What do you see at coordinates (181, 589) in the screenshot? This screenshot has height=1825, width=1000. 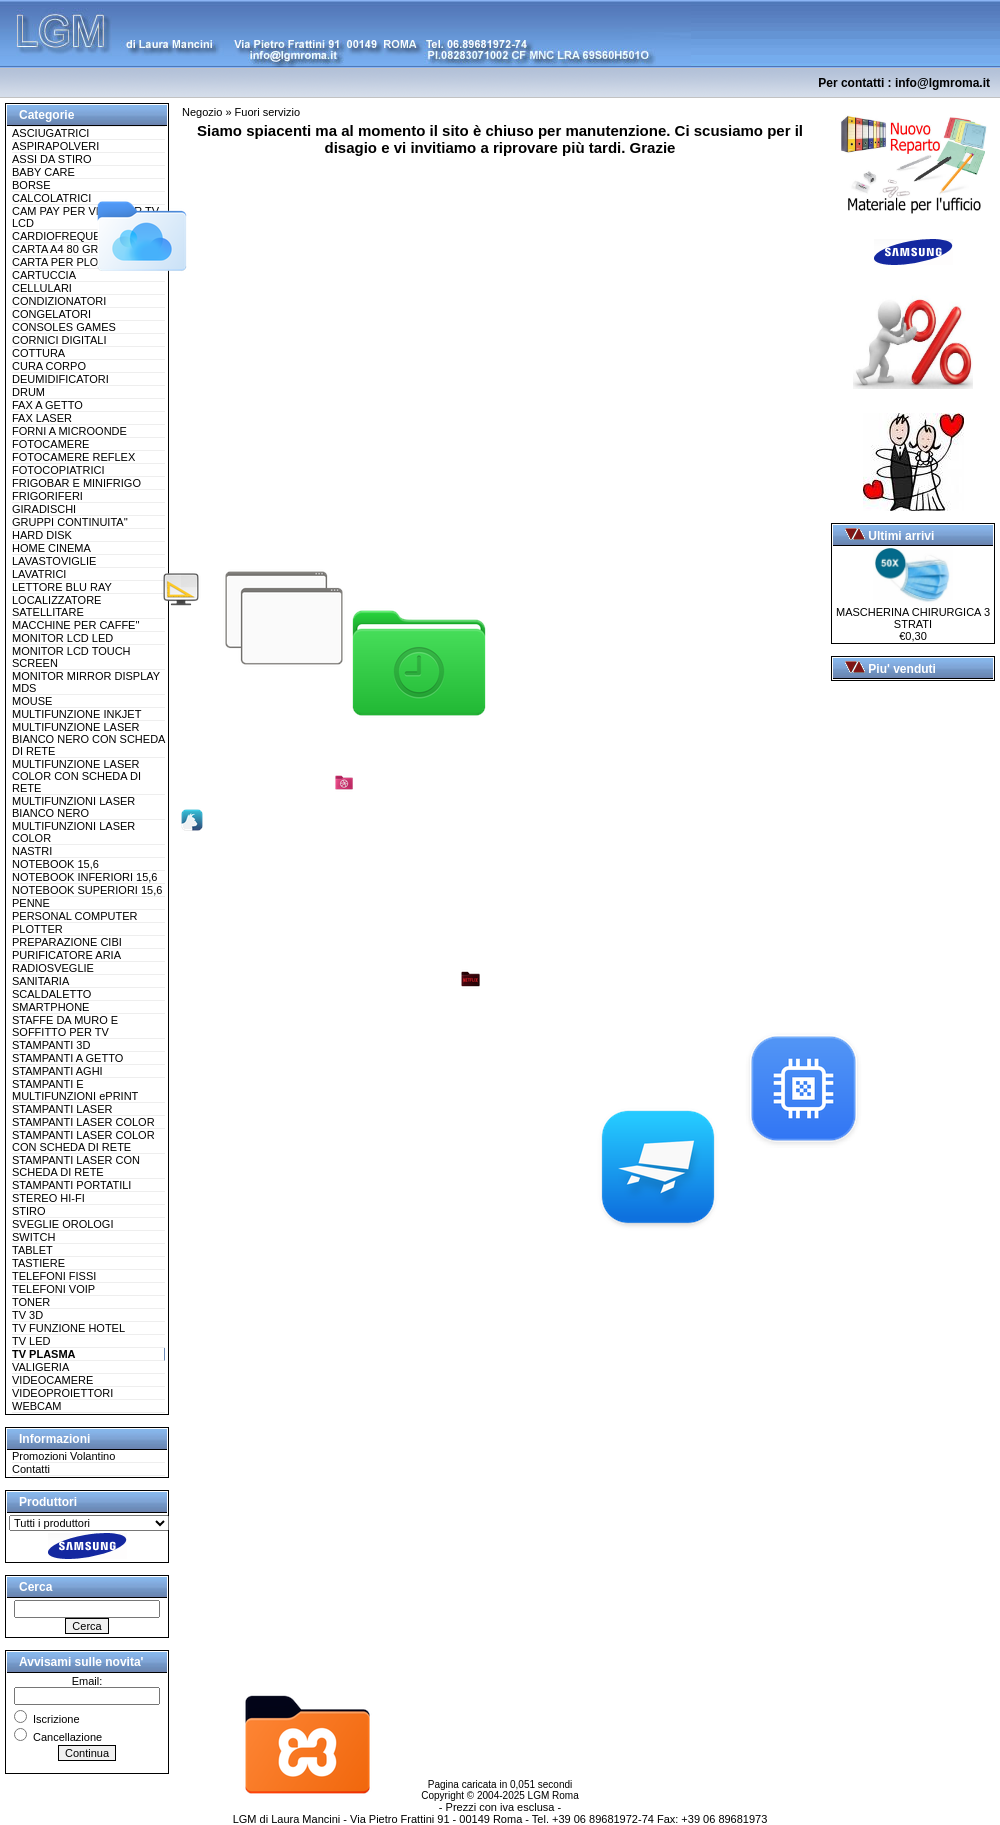 I see `access display settings and screen configuration` at bounding box center [181, 589].